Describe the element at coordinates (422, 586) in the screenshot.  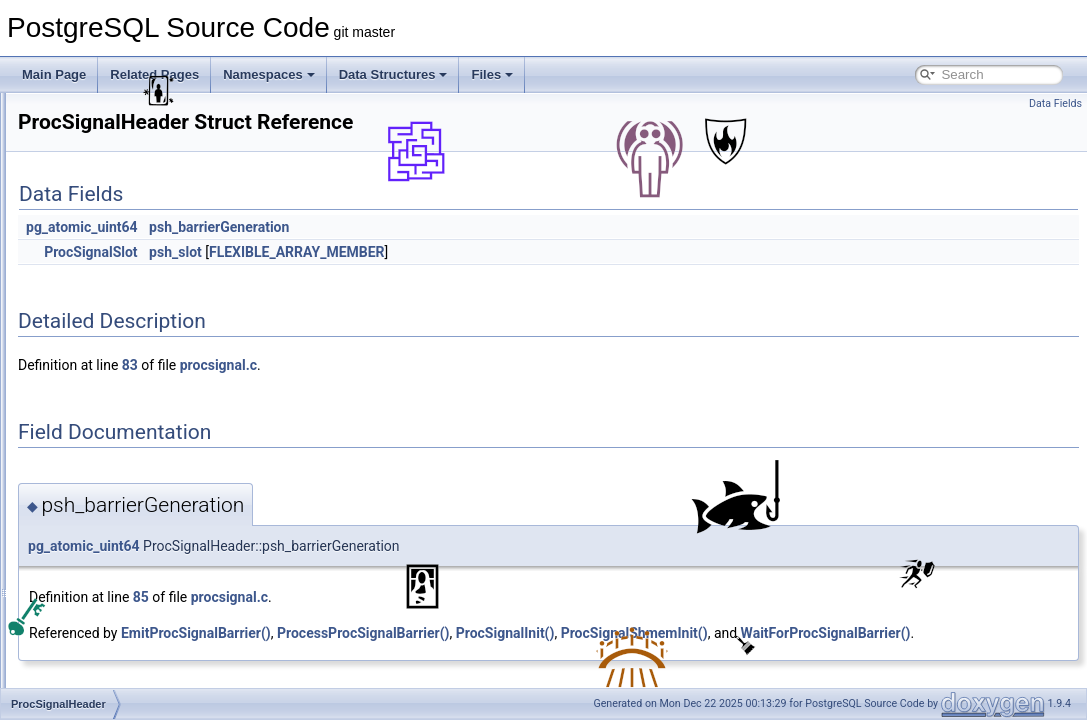
I see `view artwork or gallery` at that location.